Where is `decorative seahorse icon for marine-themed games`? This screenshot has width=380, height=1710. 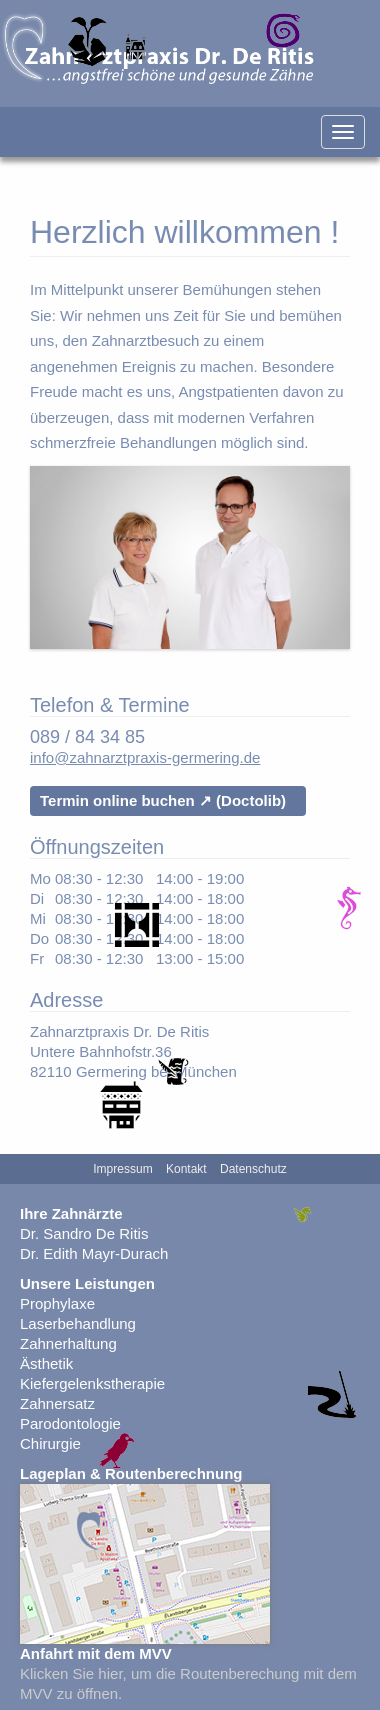 decorative seahorse icon for marine-themed games is located at coordinates (349, 908).